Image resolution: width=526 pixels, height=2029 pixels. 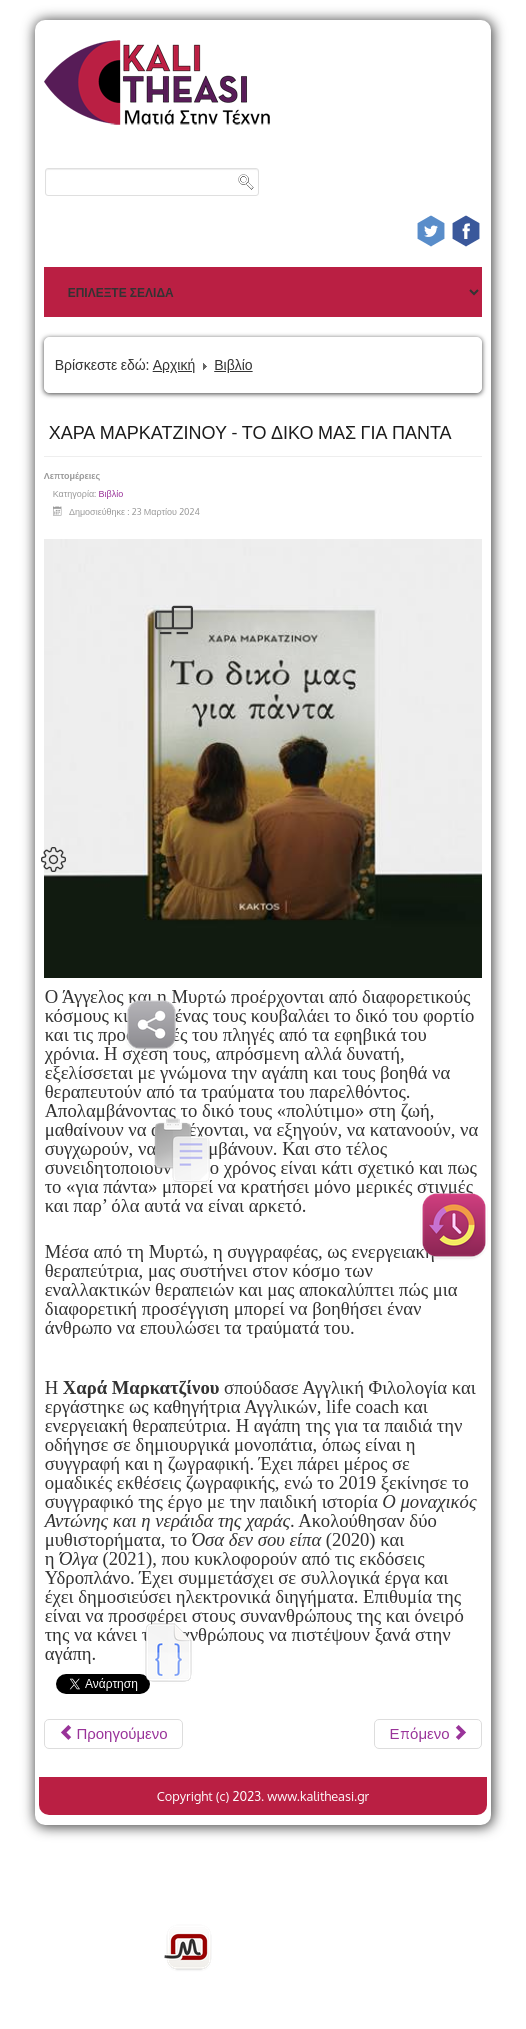 I want to click on open openchrom chromatography software, so click(x=189, y=1947).